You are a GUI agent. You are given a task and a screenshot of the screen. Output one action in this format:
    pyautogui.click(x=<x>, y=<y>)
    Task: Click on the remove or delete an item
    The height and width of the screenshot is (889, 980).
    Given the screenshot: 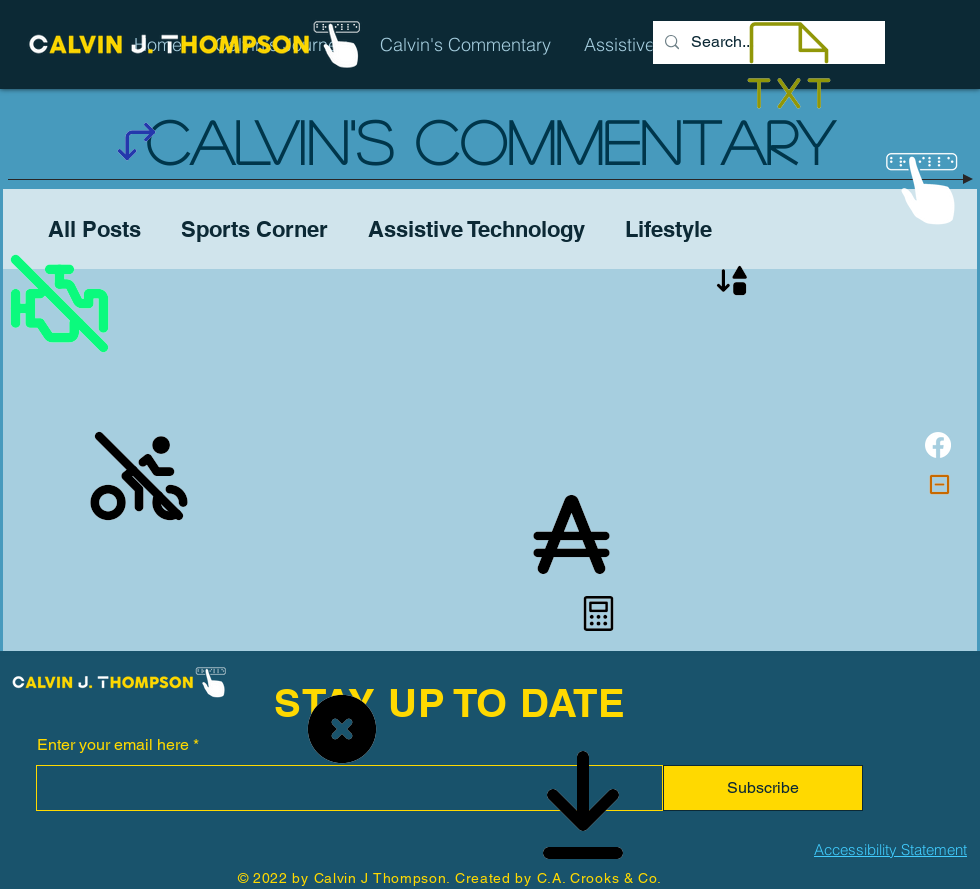 What is the action you would take?
    pyautogui.click(x=939, y=484)
    